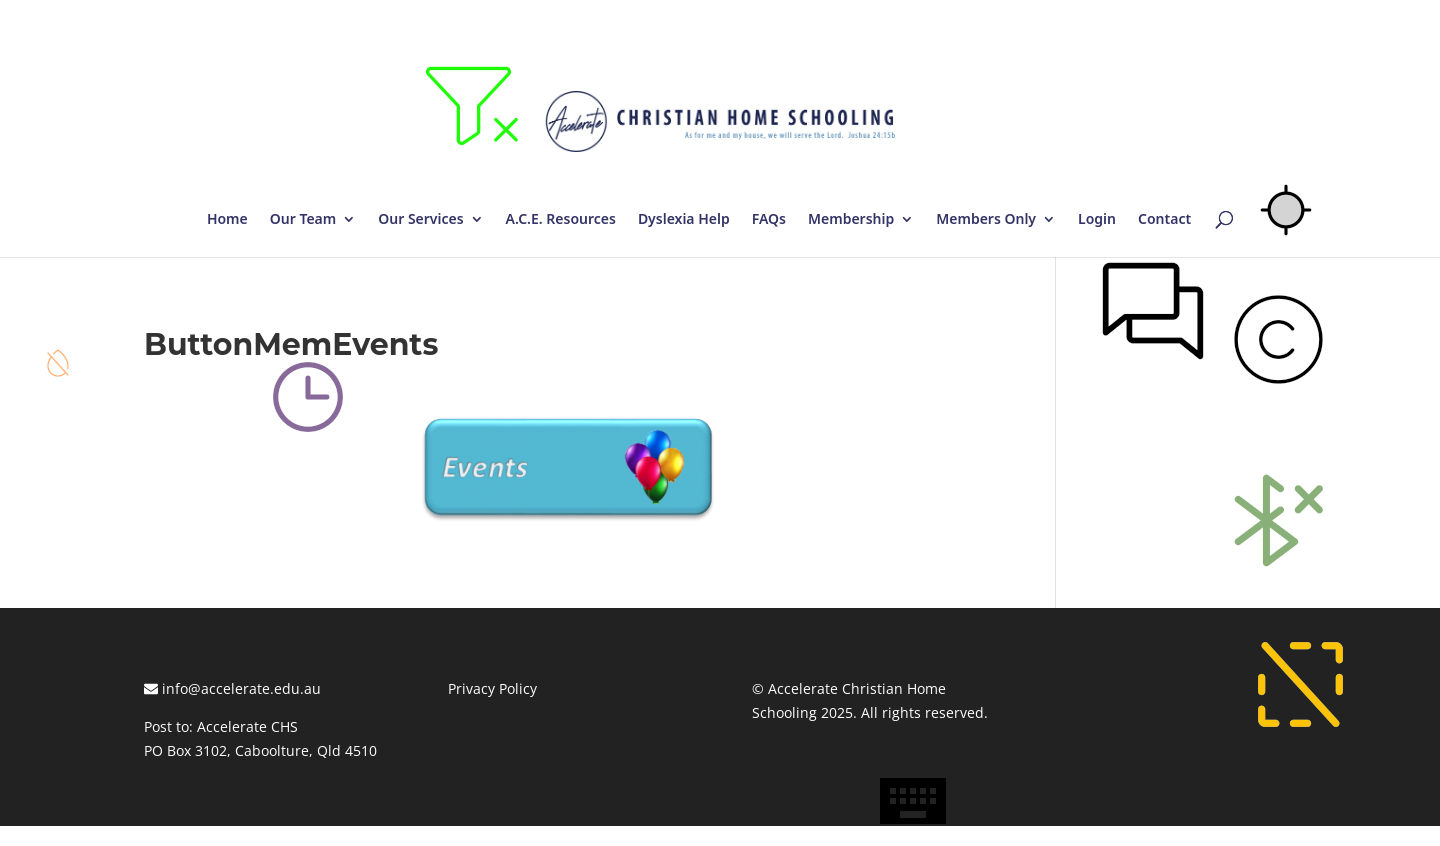 The height and width of the screenshot is (846, 1440). I want to click on indicates copyrighted content, so click(1278, 339).